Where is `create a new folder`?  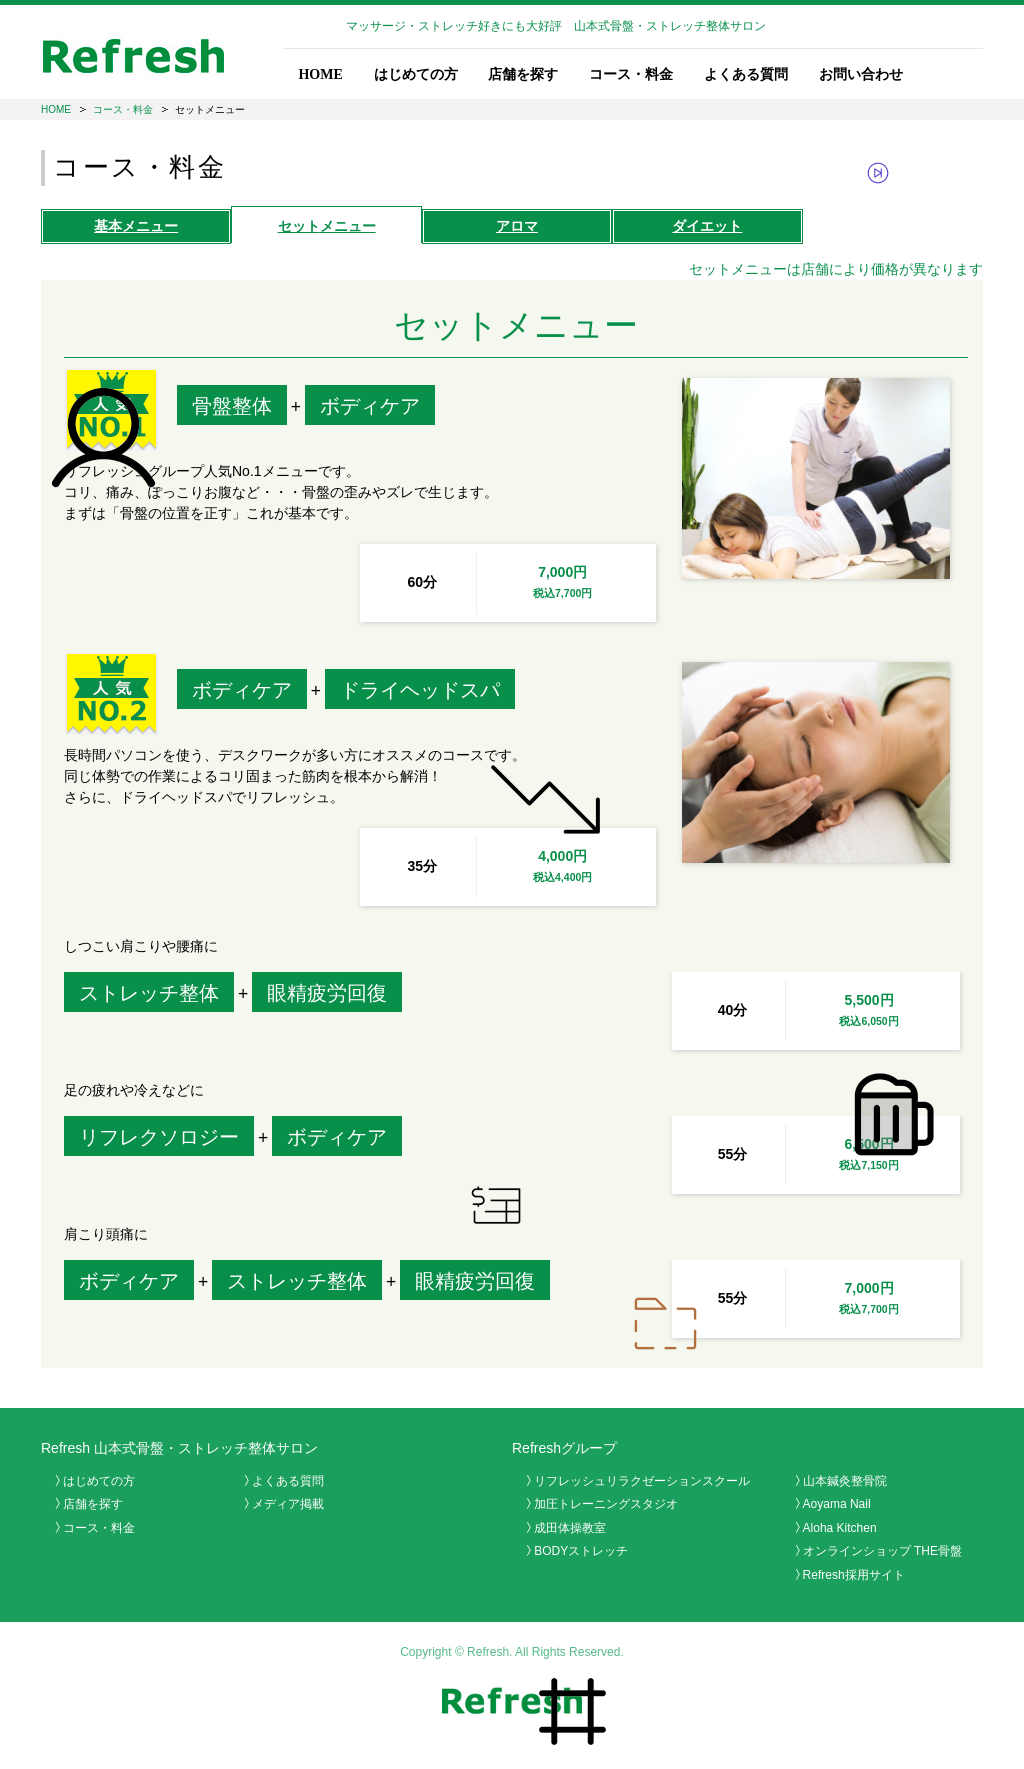 create a new folder is located at coordinates (665, 1323).